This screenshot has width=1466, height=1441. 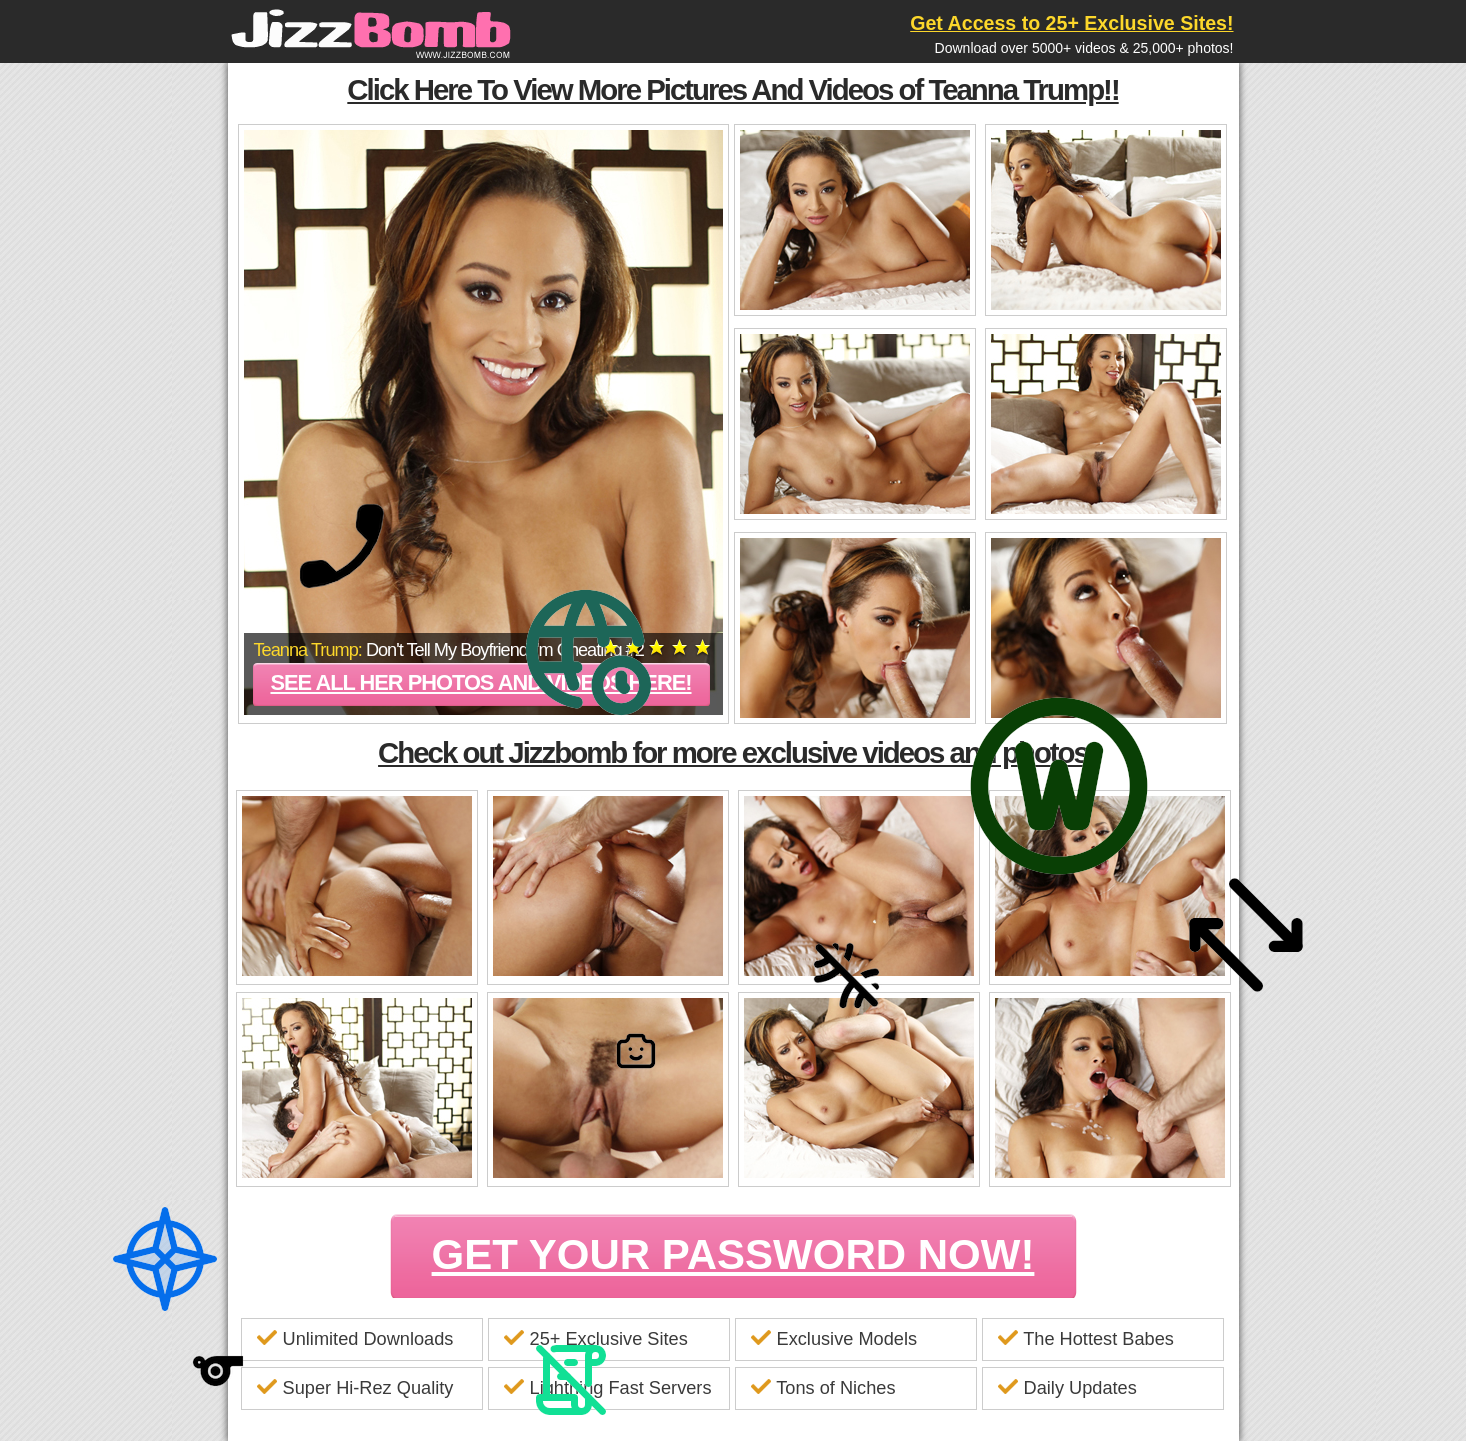 I want to click on resize element diagonally, so click(x=1246, y=935).